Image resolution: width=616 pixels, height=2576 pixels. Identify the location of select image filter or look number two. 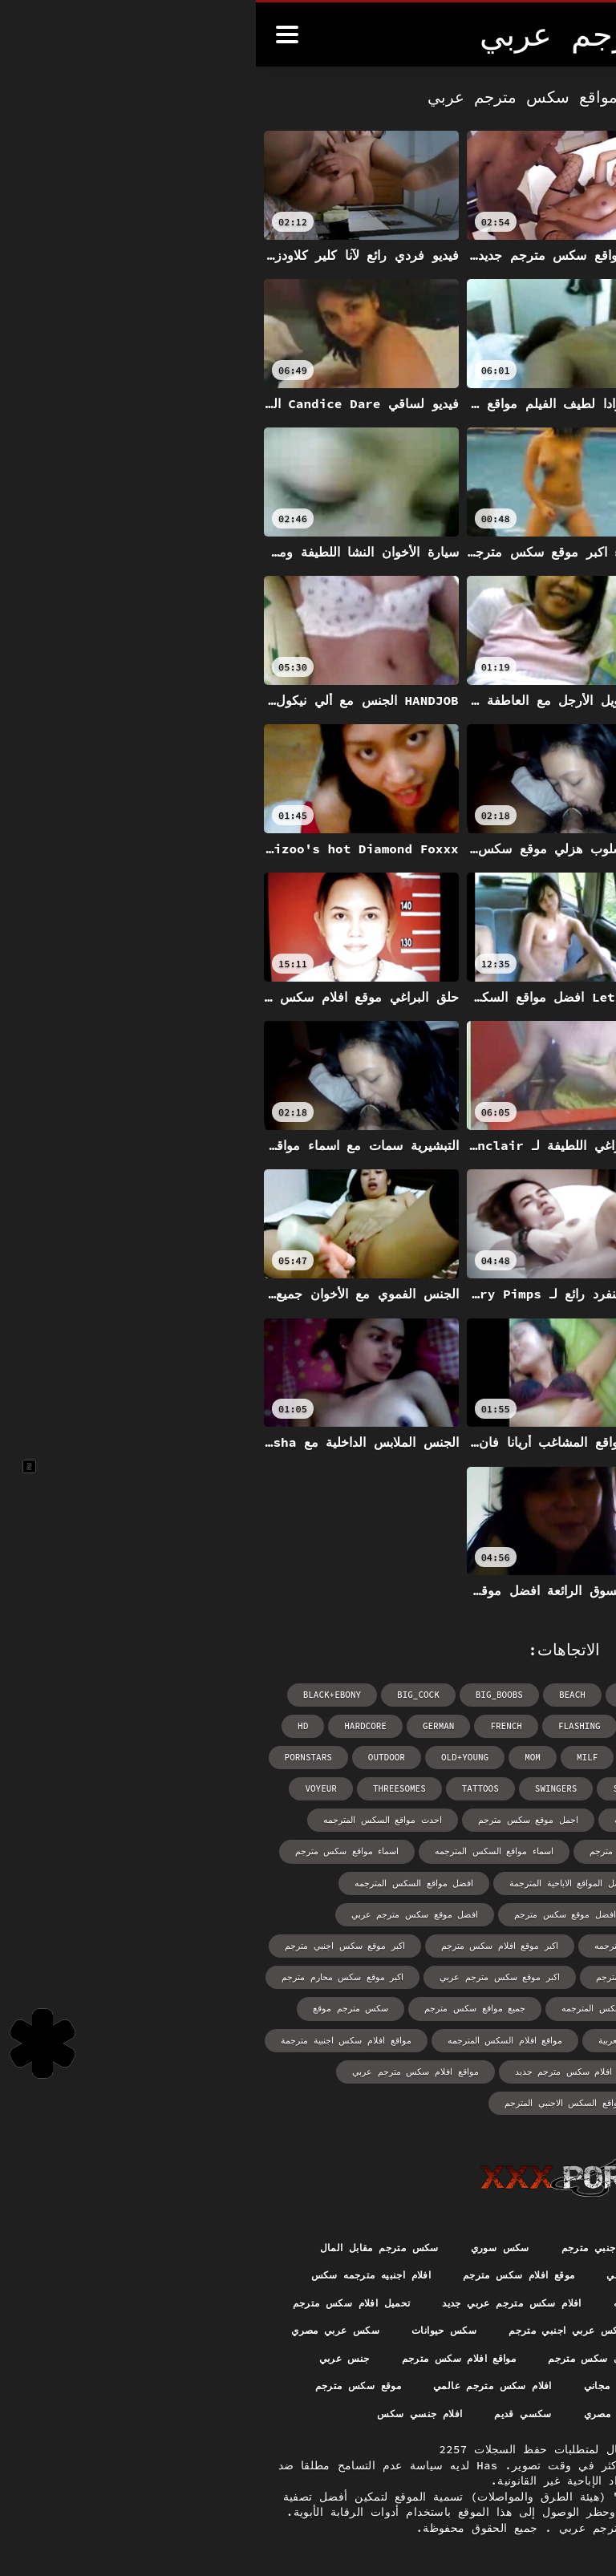
(29, 1466).